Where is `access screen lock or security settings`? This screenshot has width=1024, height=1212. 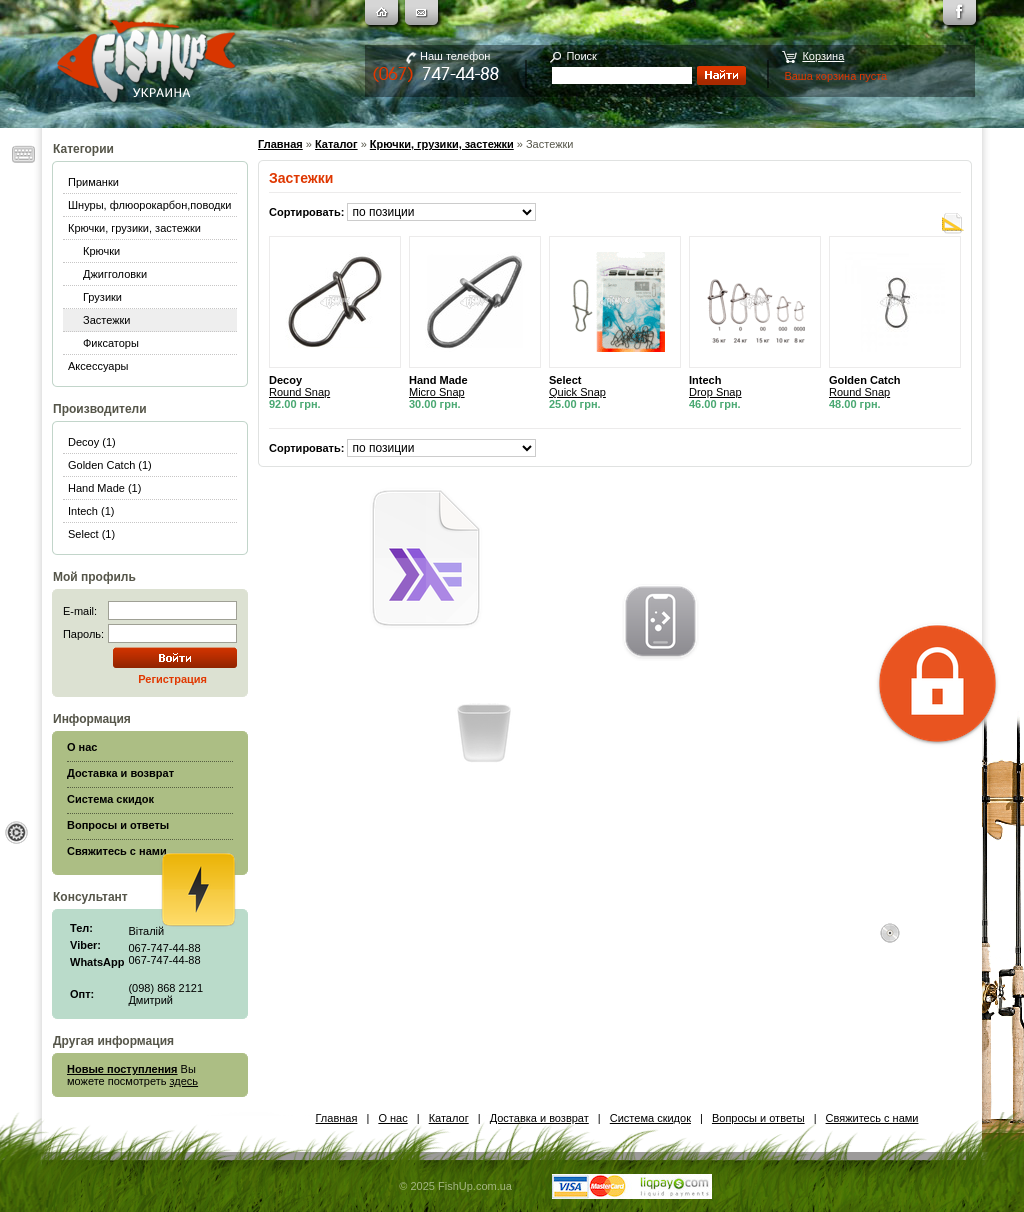 access screen lock or security settings is located at coordinates (937, 683).